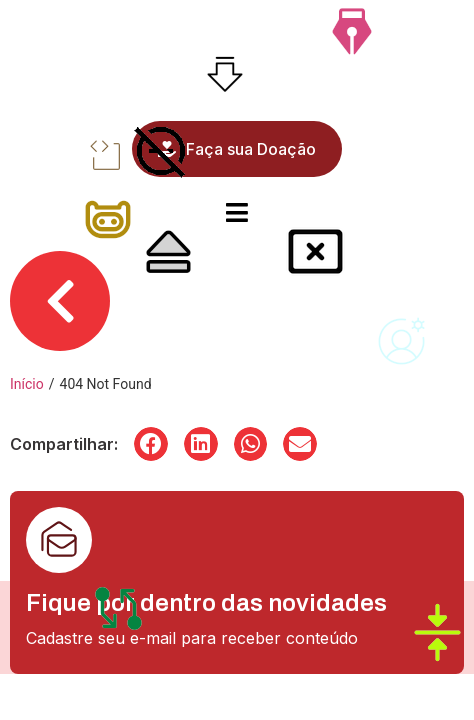 The width and height of the screenshot is (474, 720). What do you see at coordinates (401, 341) in the screenshot?
I see `access user profile settings` at bounding box center [401, 341].